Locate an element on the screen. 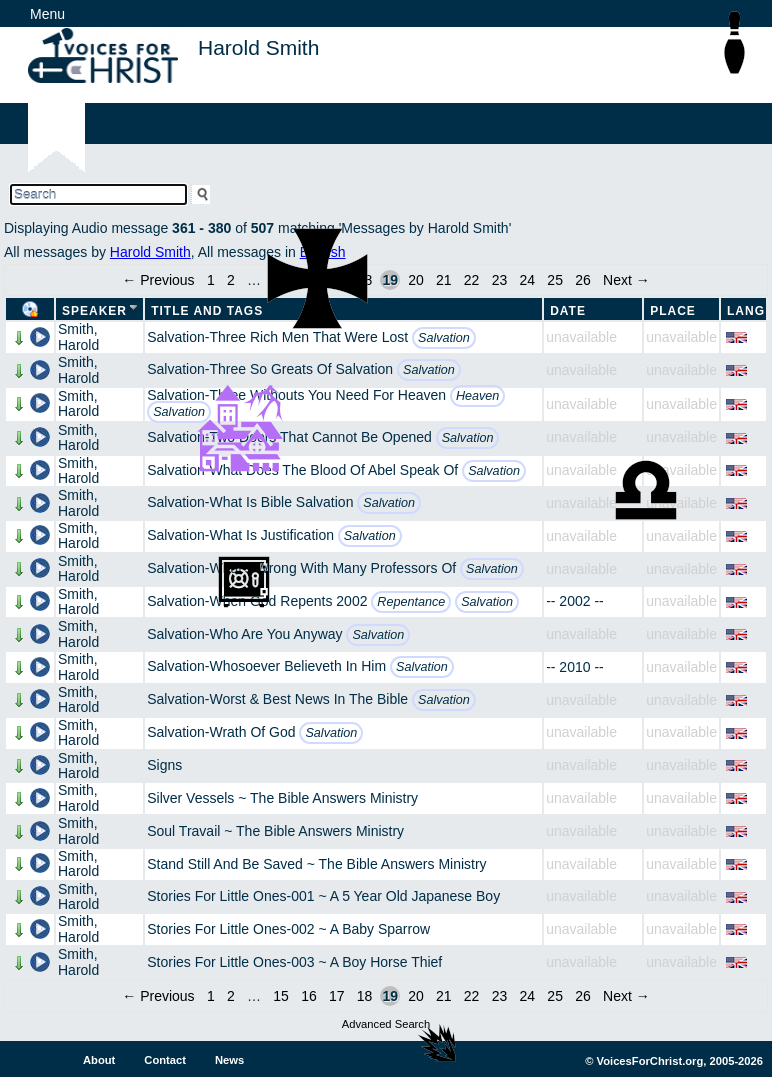  indicates an achievement or military-style badge is located at coordinates (317, 278).